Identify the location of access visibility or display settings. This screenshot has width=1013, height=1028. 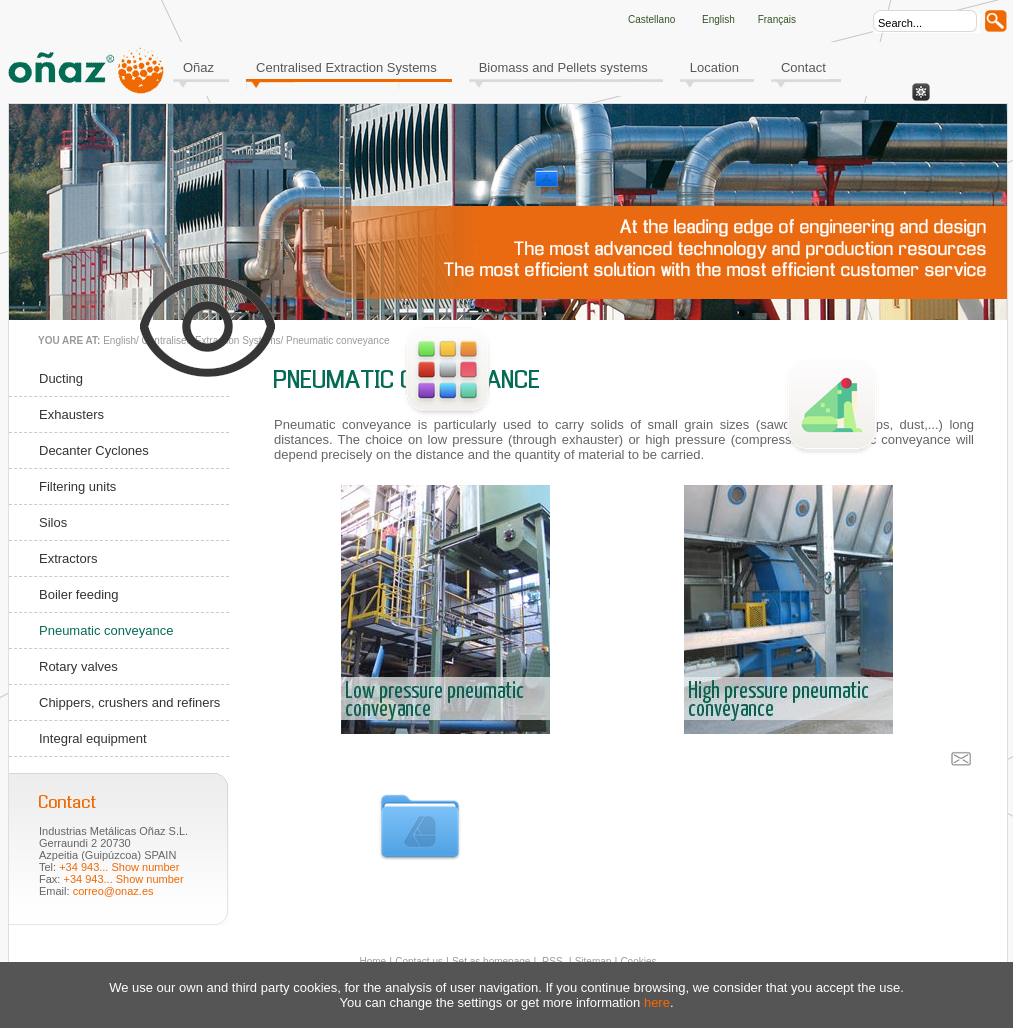
(207, 326).